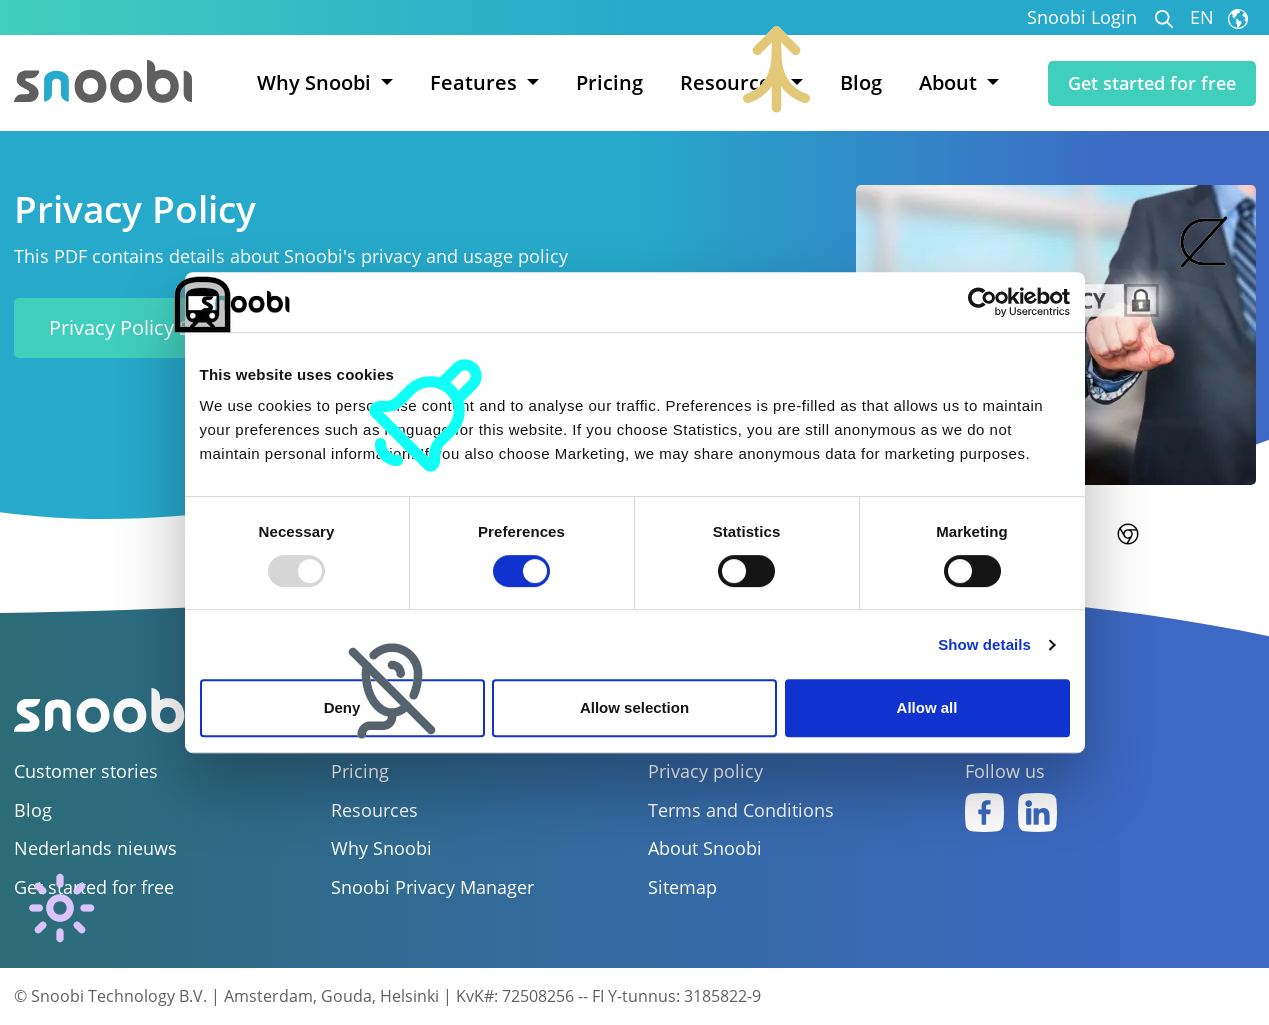 The height and width of the screenshot is (1025, 1269). Describe the element at coordinates (202, 304) in the screenshot. I see `view subway or metro transit options` at that location.